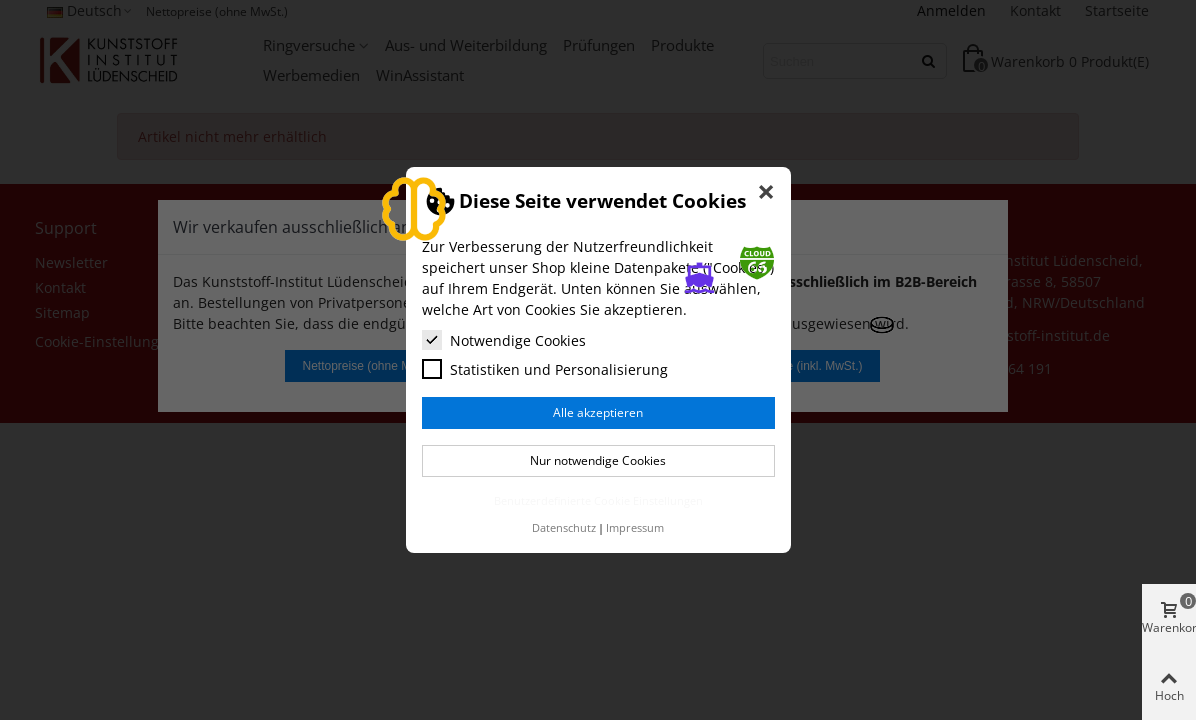 Image resolution: width=1196 pixels, height=720 pixels. What do you see at coordinates (882, 325) in the screenshot?
I see `view your coin balance or currency` at bounding box center [882, 325].